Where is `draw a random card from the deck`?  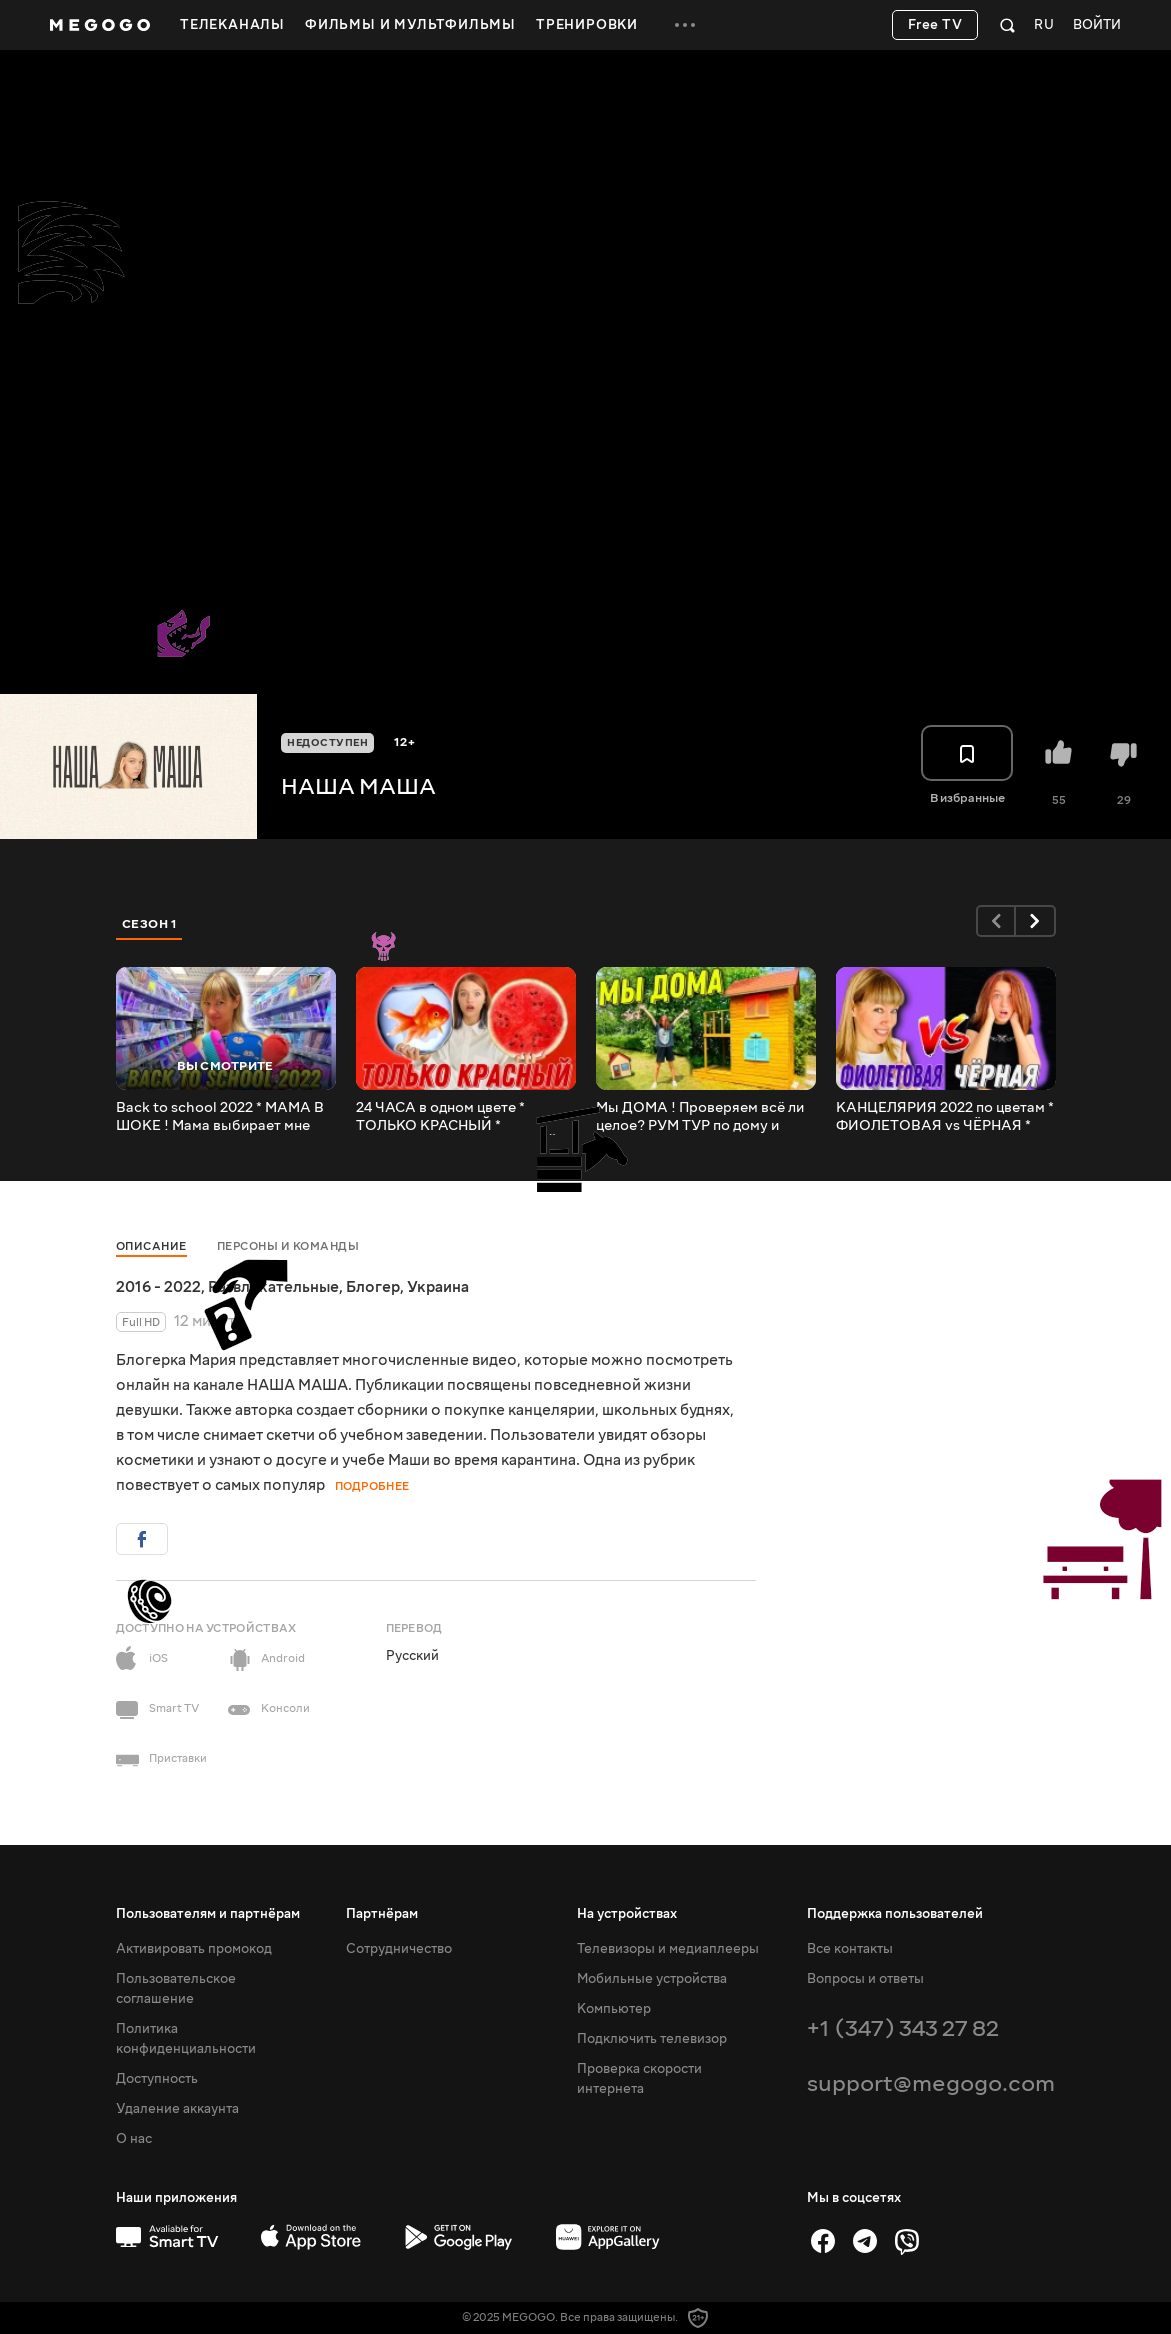
draw a random card from the deck is located at coordinates (246, 1305).